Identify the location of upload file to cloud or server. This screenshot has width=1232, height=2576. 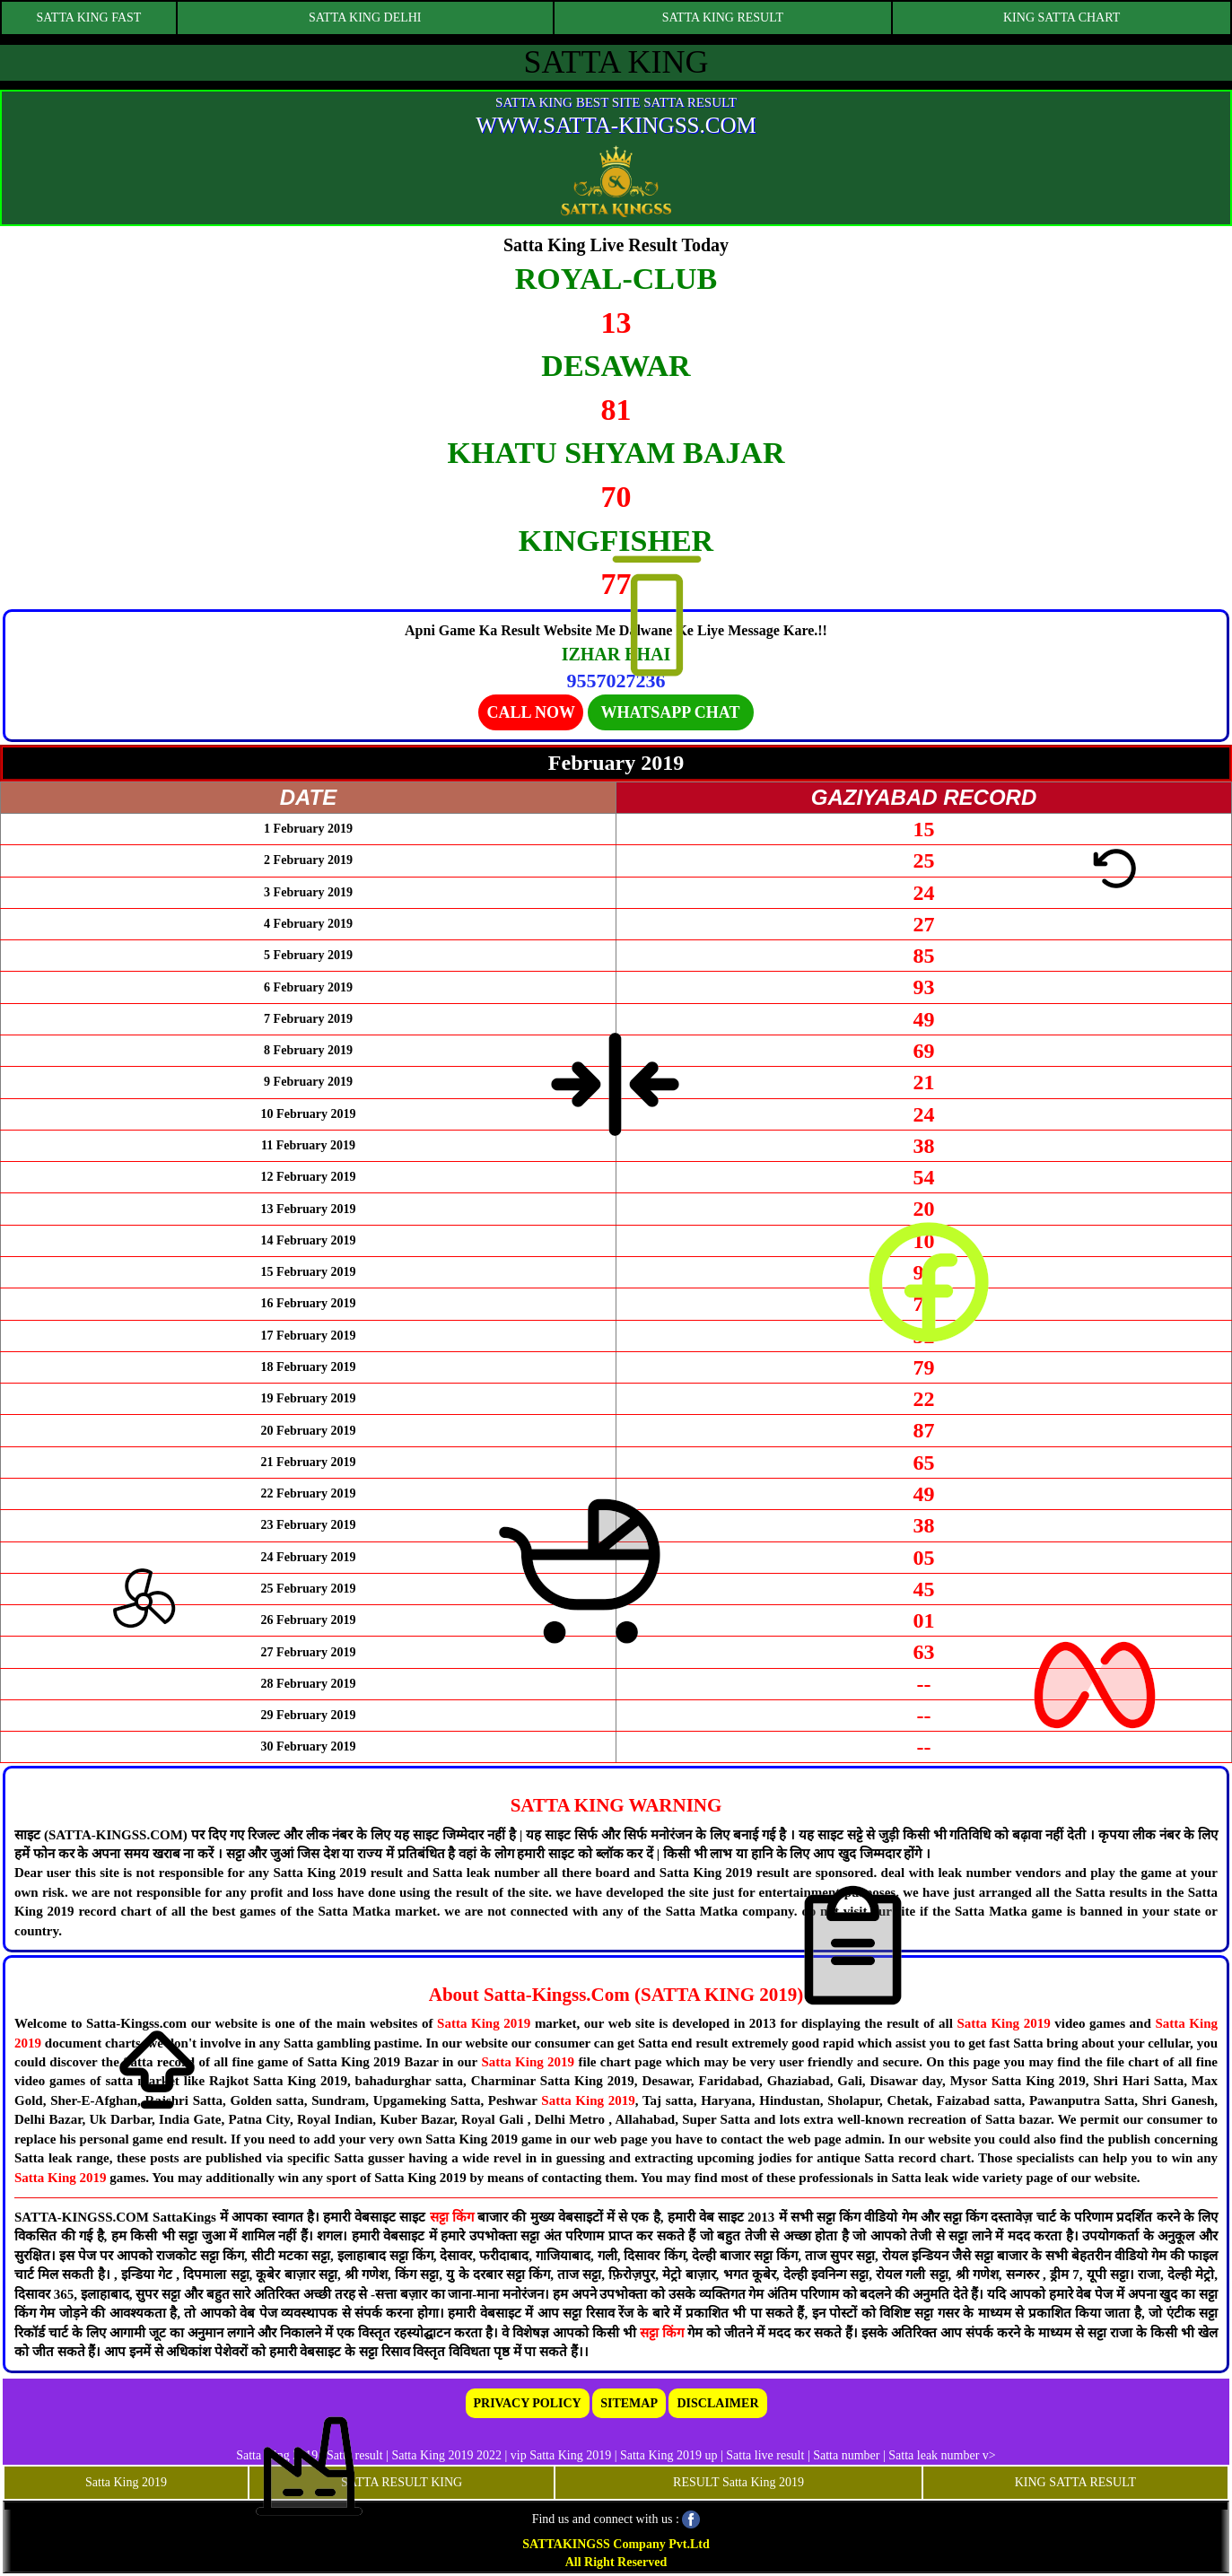
(157, 2072).